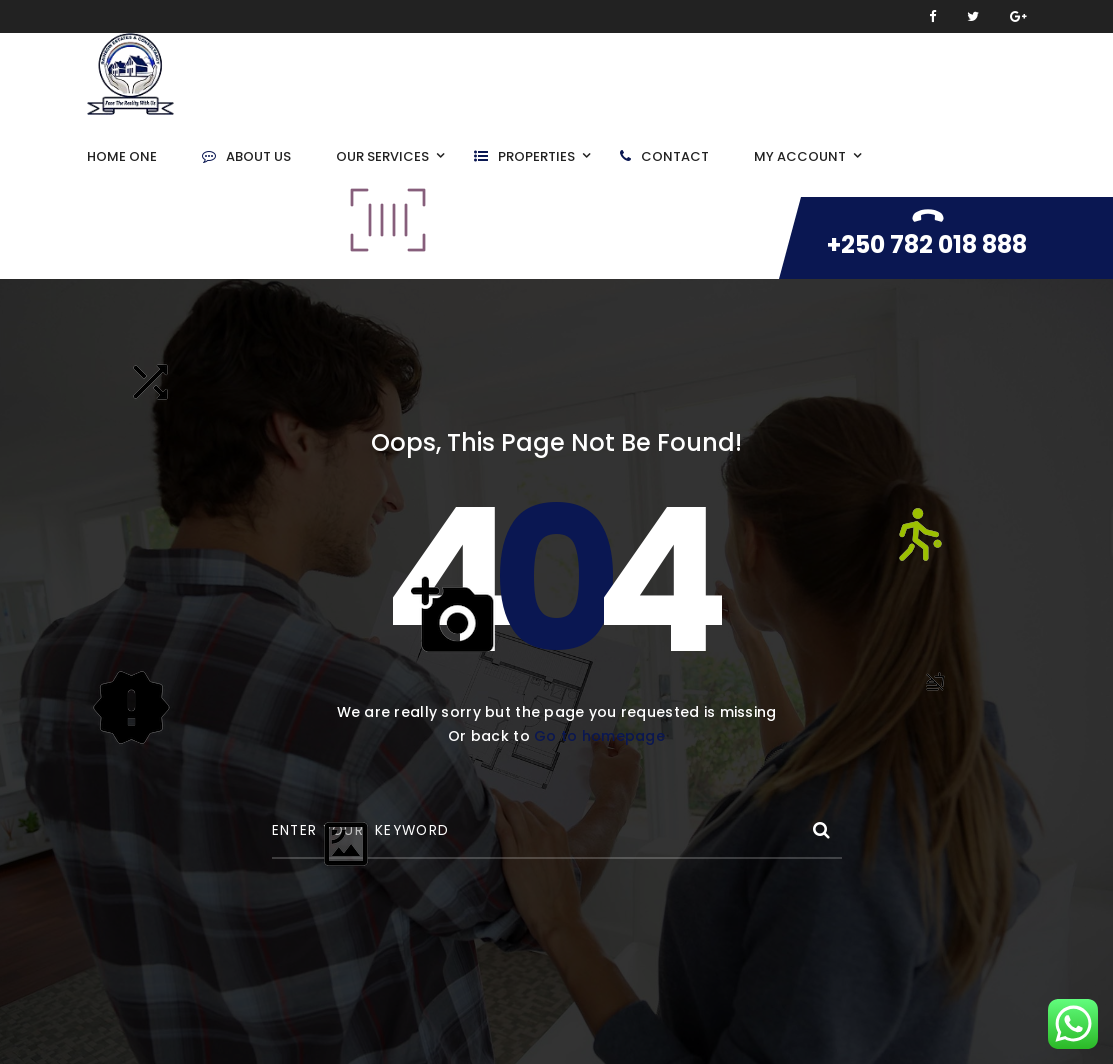  Describe the element at coordinates (454, 616) in the screenshot. I see `add a new photo` at that location.